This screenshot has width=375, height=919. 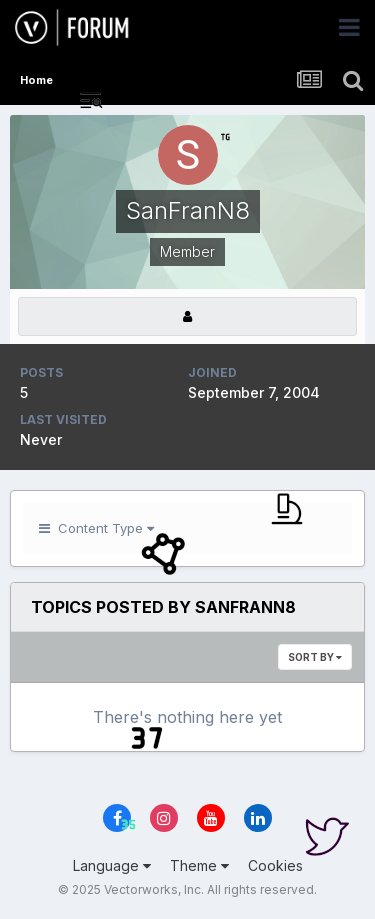 What do you see at coordinates (128, 824) in the screenshot?
I see `indicates item number 35 in a list or sequence` at bounding box center [128, 824].